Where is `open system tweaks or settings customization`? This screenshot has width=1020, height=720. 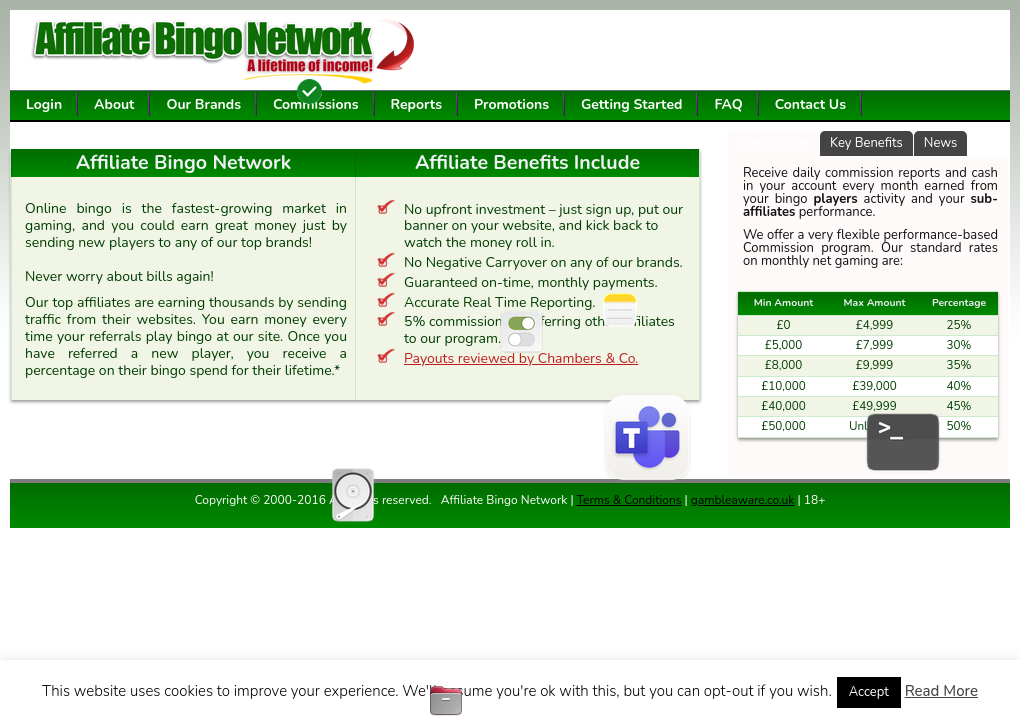
open system tweaks or settings customization is located at coordinates (521, 331).